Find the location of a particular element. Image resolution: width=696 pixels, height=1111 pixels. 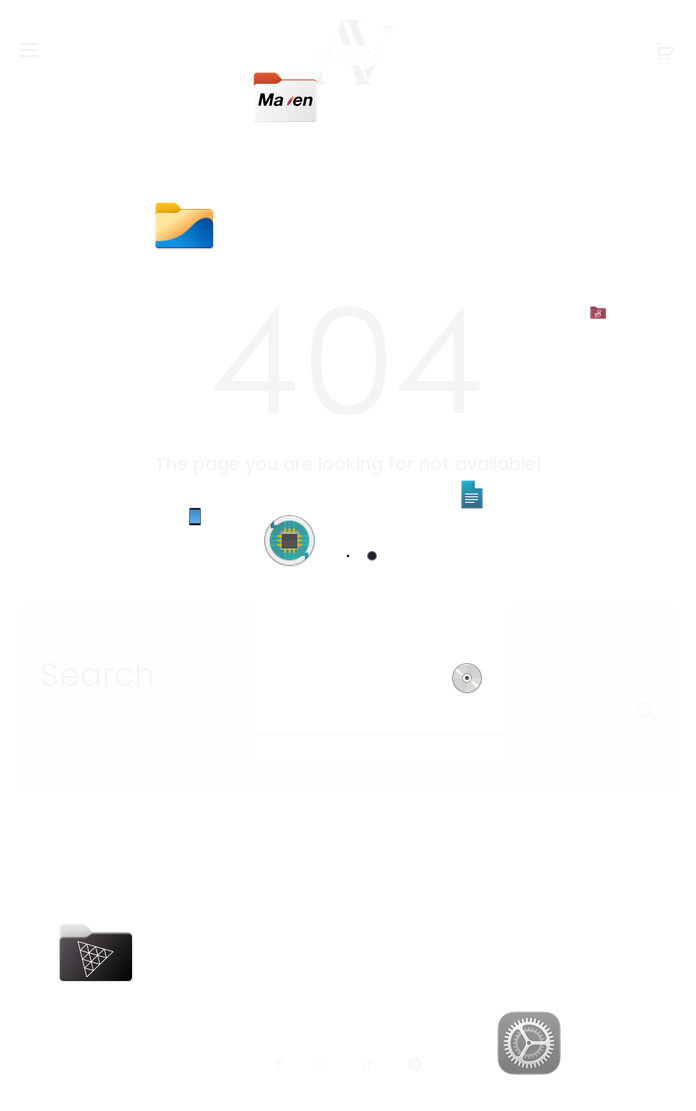

iPad mini device connected via cellular is located at coordinates (195, 515).